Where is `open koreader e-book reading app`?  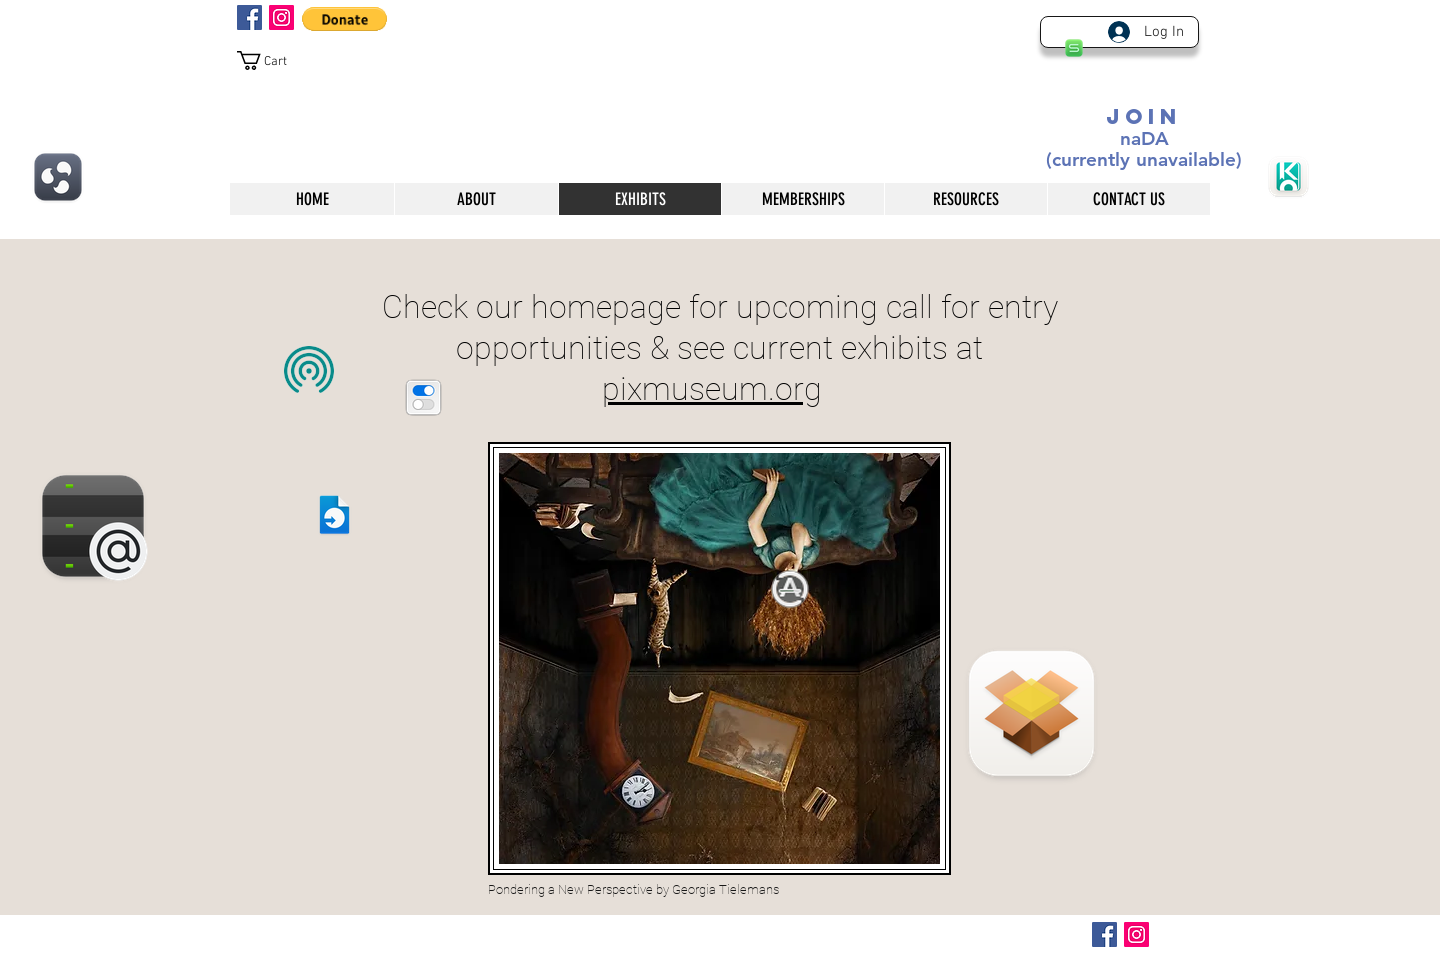 open koreader e-book reading app is located at coordinates (1288, 176).